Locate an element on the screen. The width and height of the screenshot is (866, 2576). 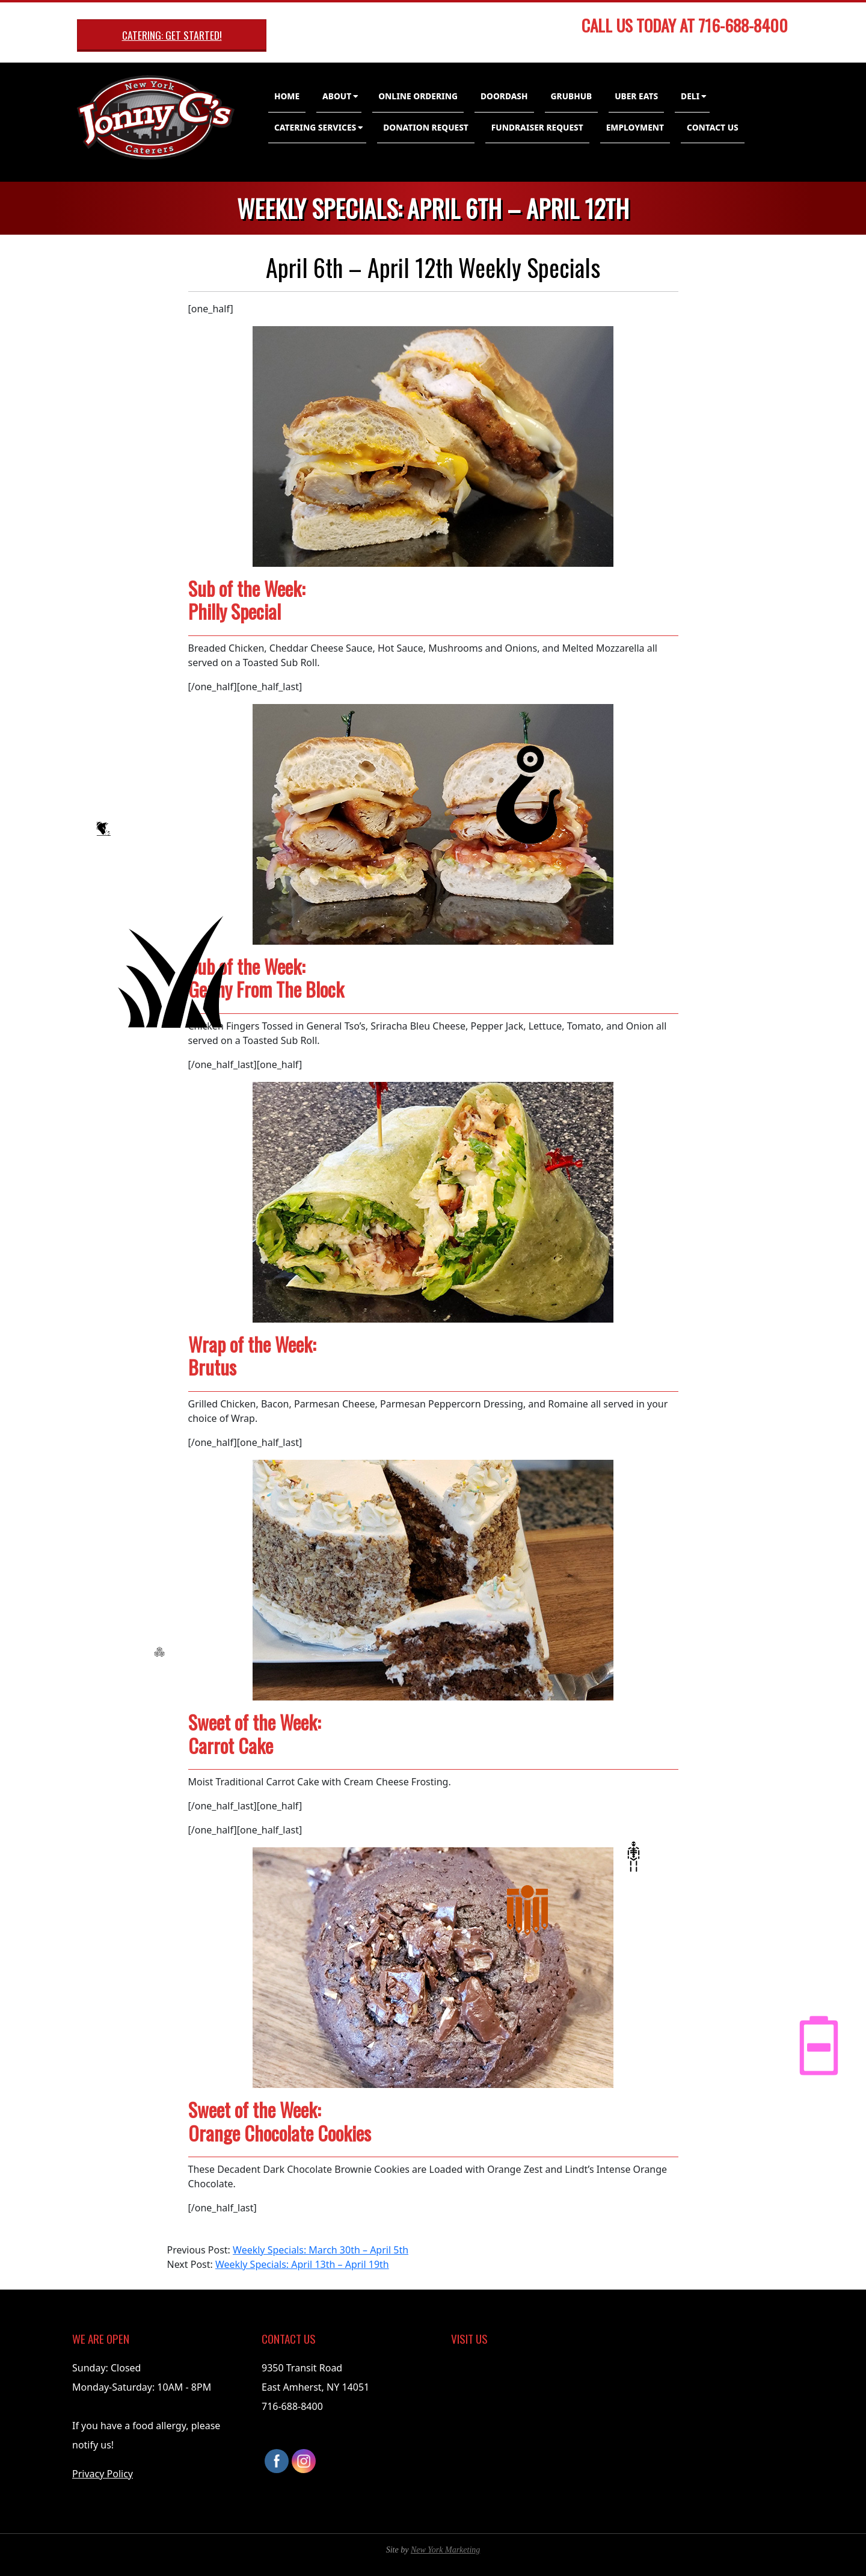
search or track feature using scent detection is located at coordinates (103, 829).